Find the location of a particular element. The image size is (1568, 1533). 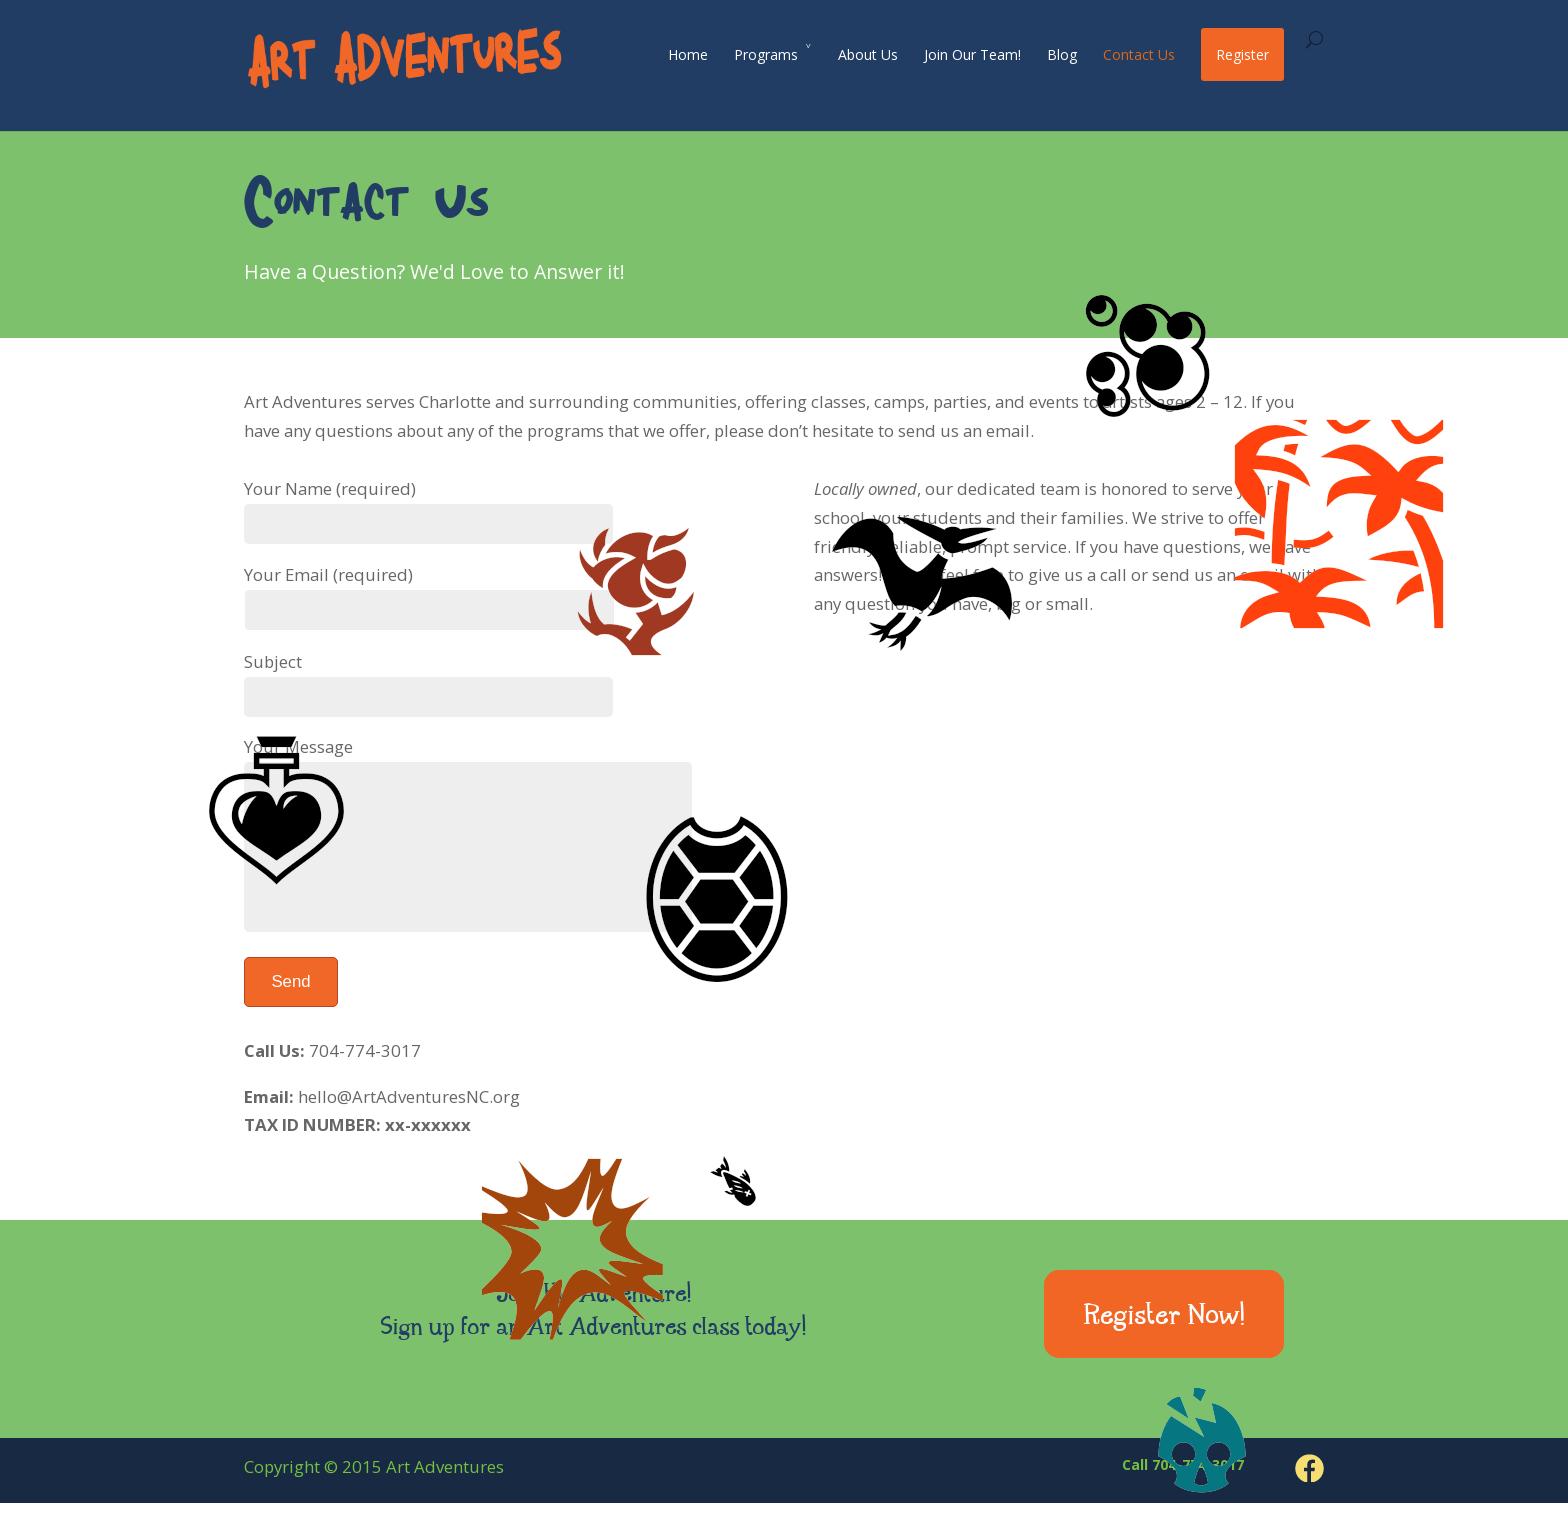

indicates a splat or impact effect in gameplay is located at coordinates (572, 1249).